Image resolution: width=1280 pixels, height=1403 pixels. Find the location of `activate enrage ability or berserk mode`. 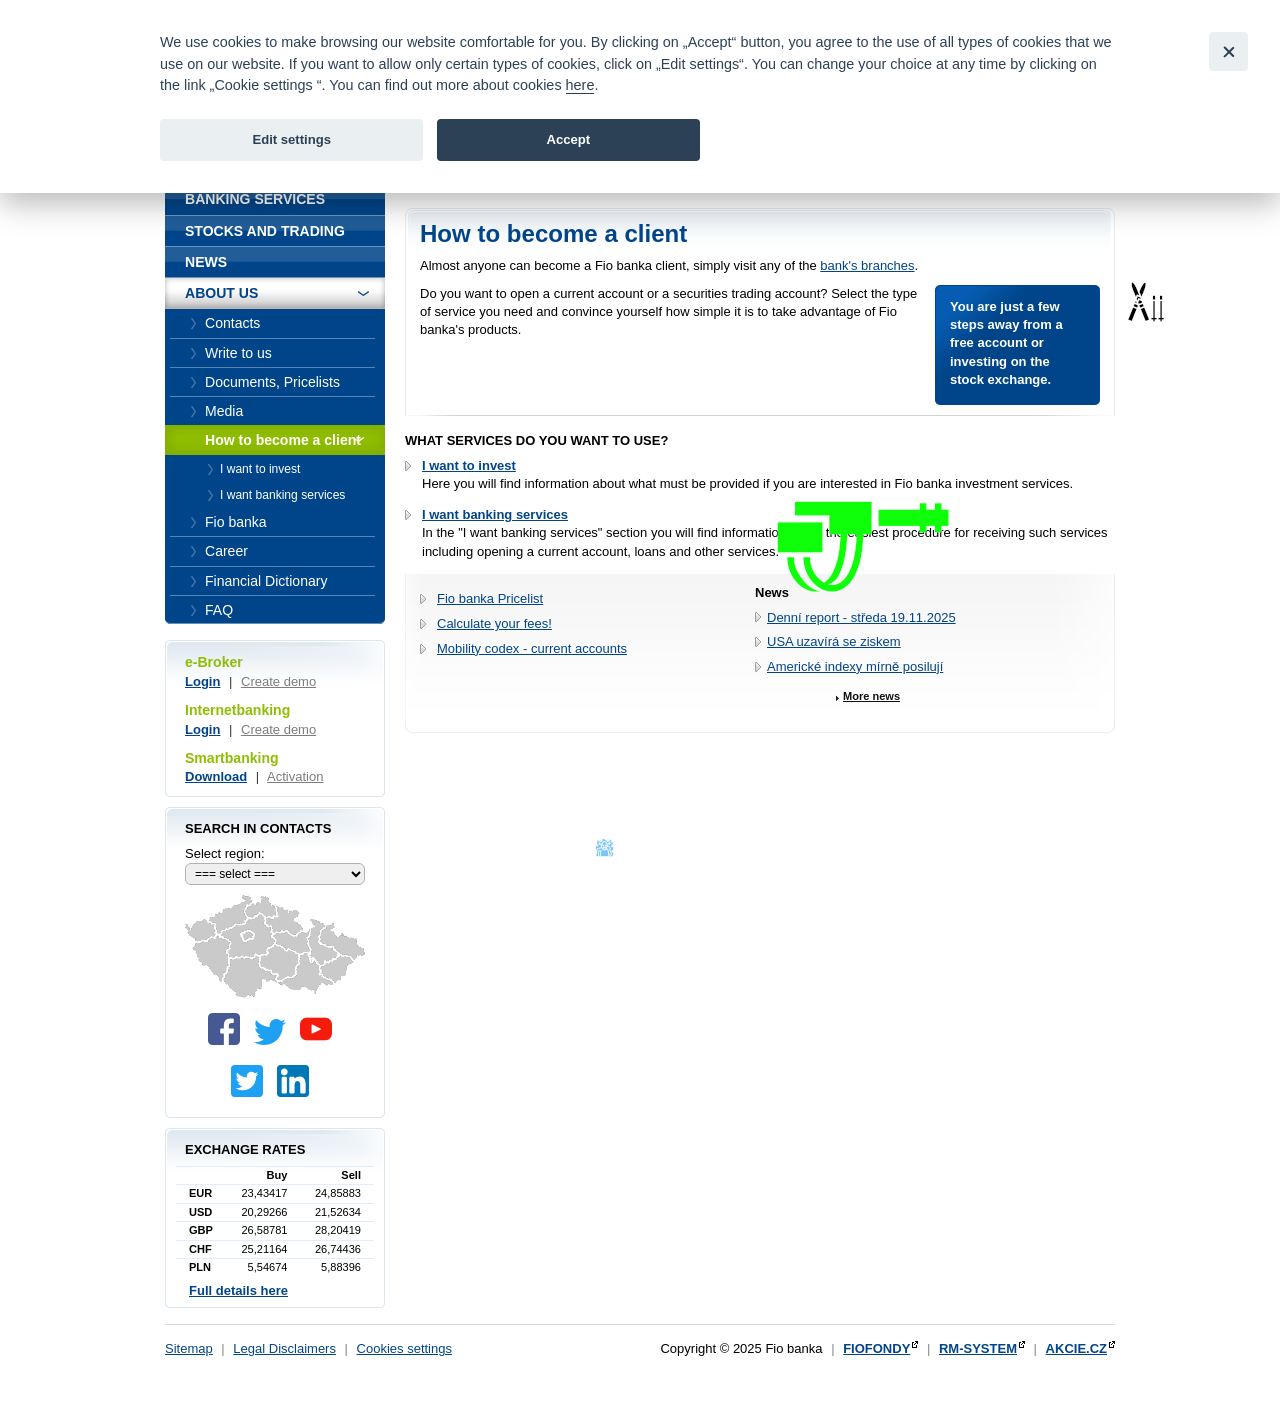

activate enrage ability or berserk mode is located at coordinates (604, 847).